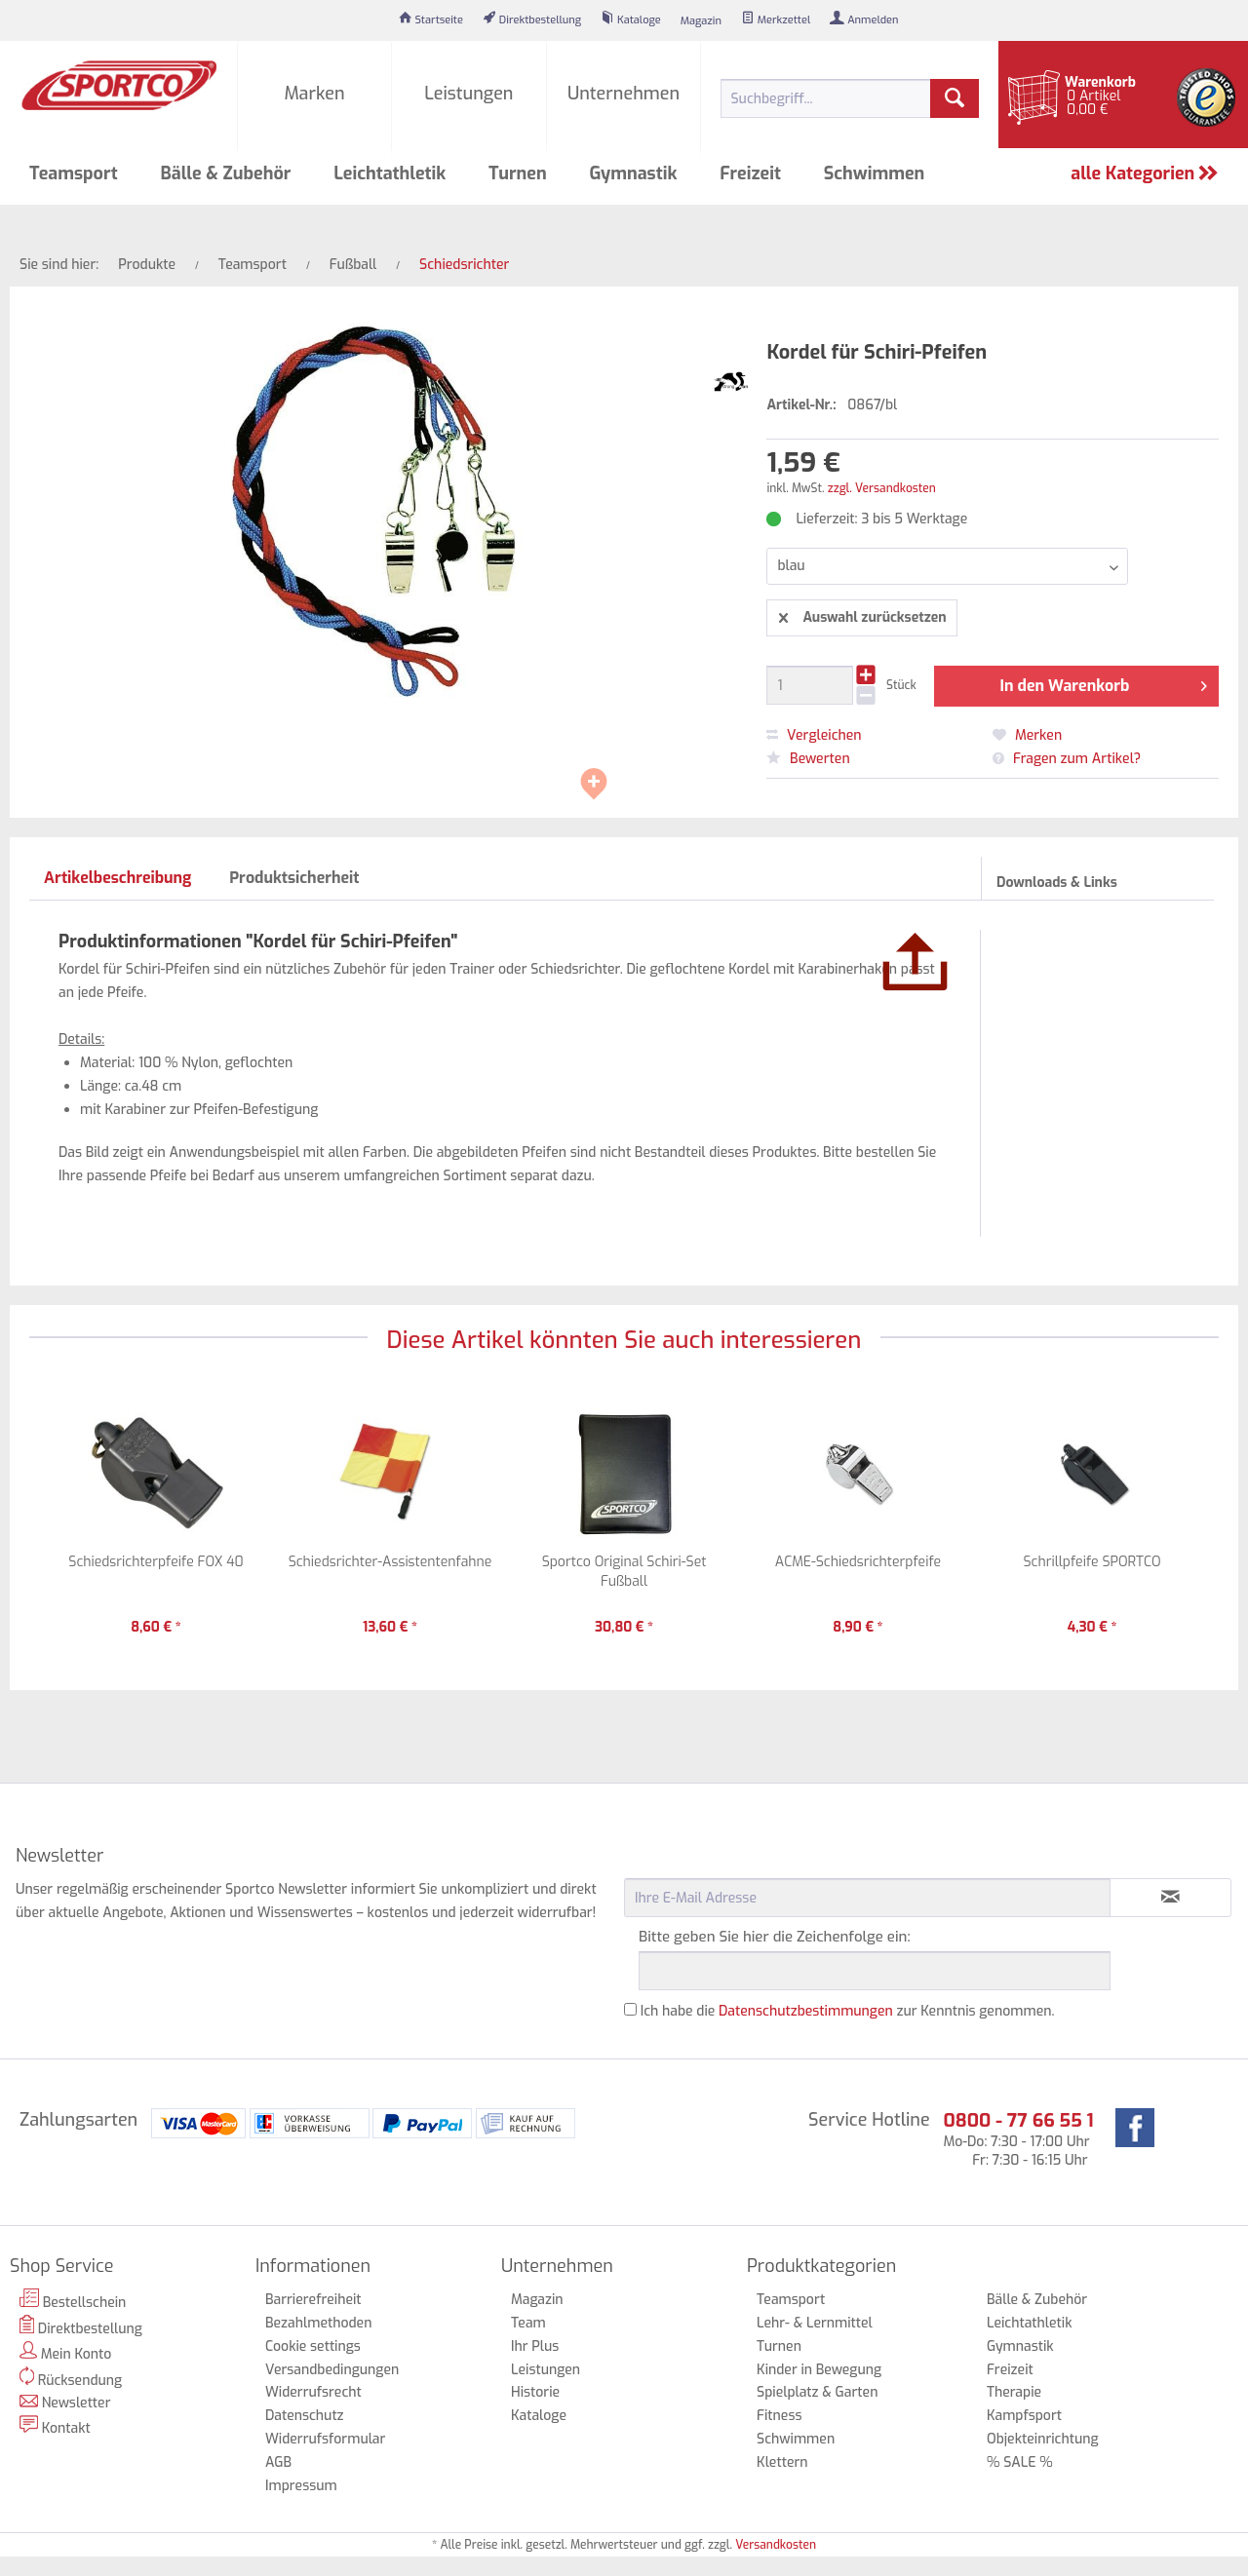 The width and height of the screenshot is (1248, 2576). Describe the element at coordinates (730, 381) in the screenshot. I see `strongSwan VPN client application` at that location.